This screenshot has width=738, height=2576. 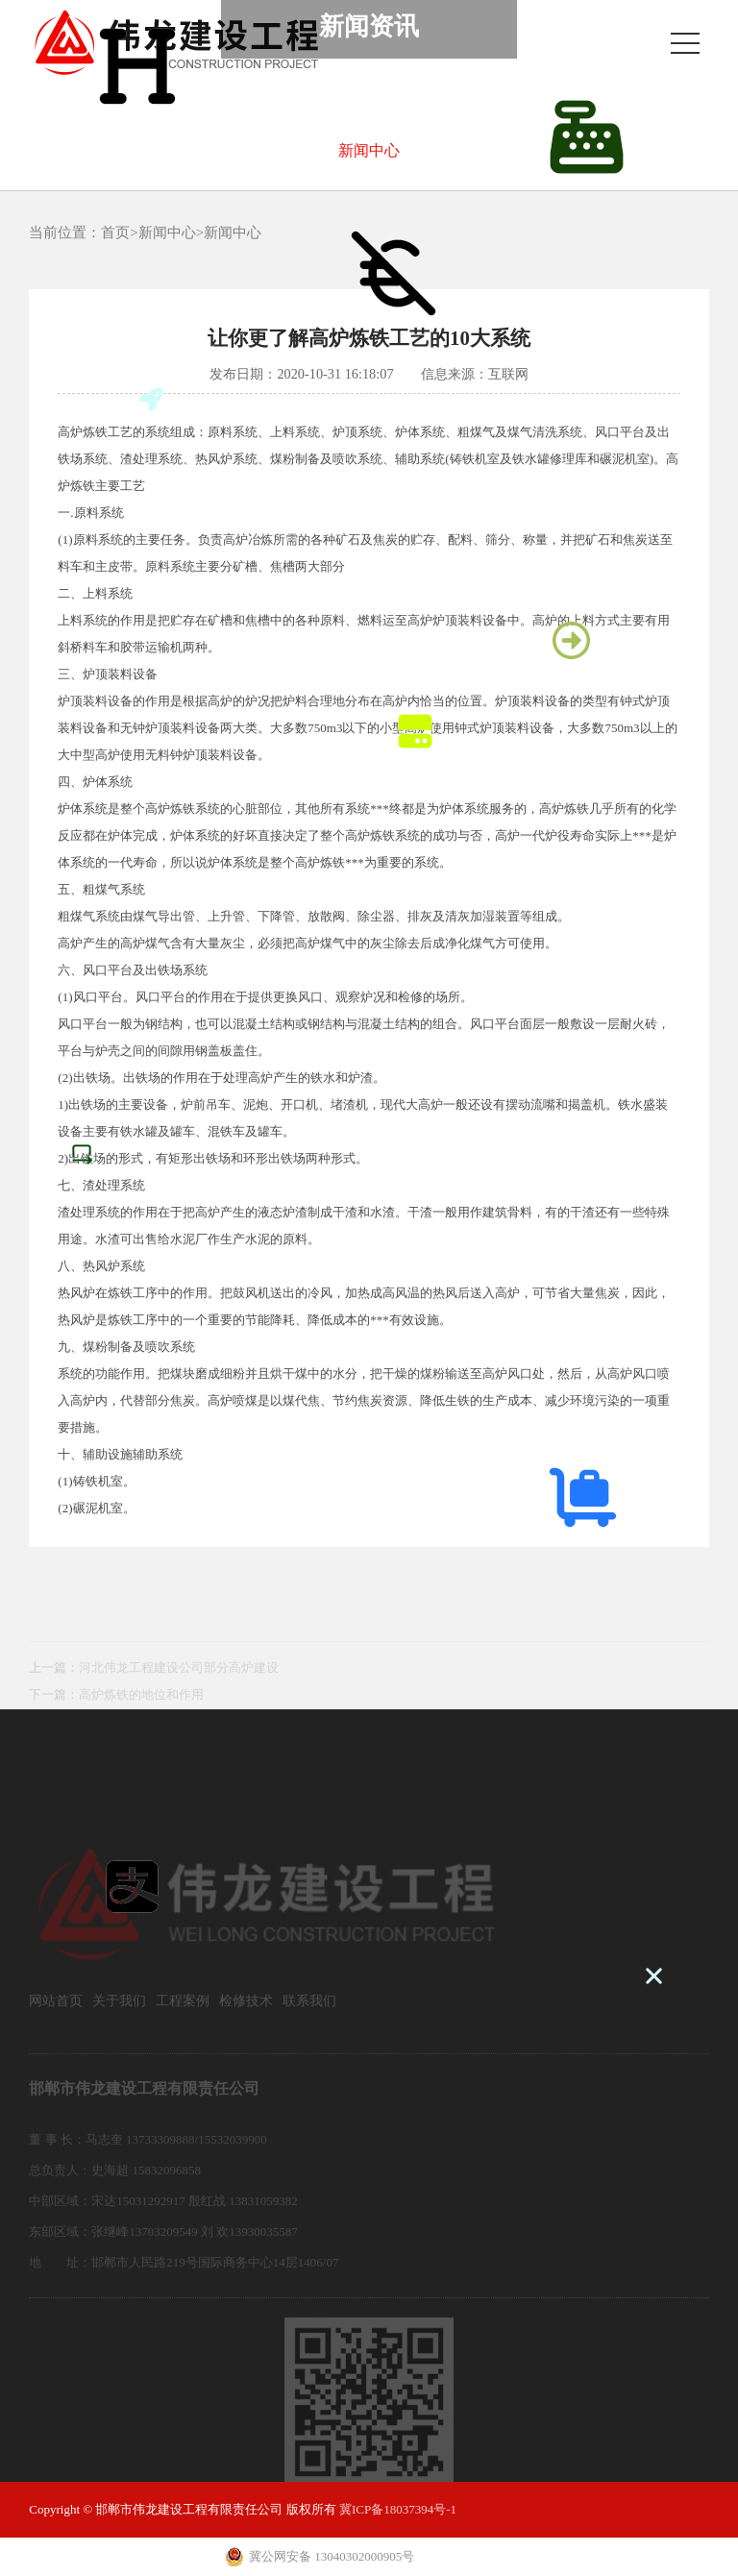 What do you see at coordinates (586, 136) in the screenshot?
I see `access point of sale system` at bounding box center [586, 136].